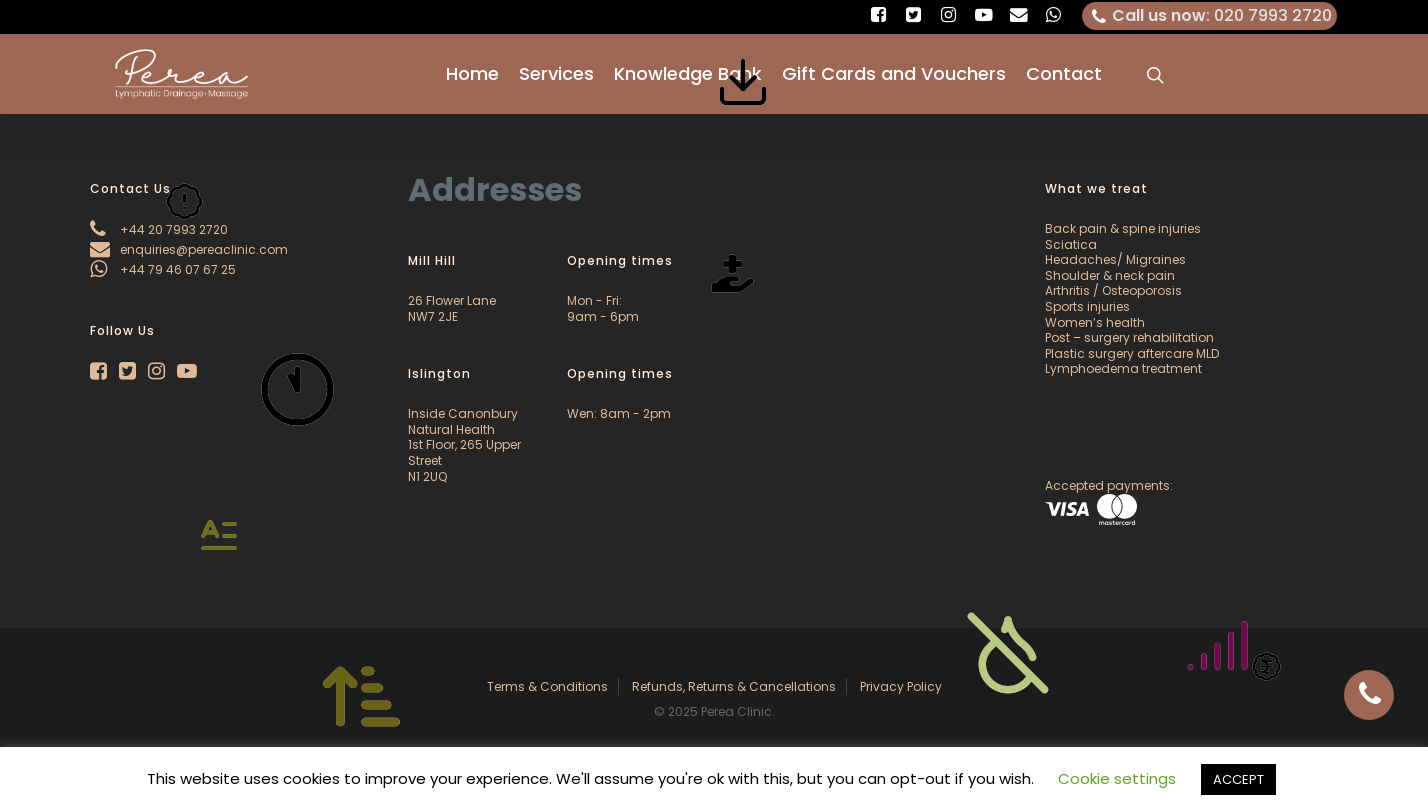 This screenshot has height=812, width=1428. I want to click on indicates an alert or warning notification, so click(184, 201).